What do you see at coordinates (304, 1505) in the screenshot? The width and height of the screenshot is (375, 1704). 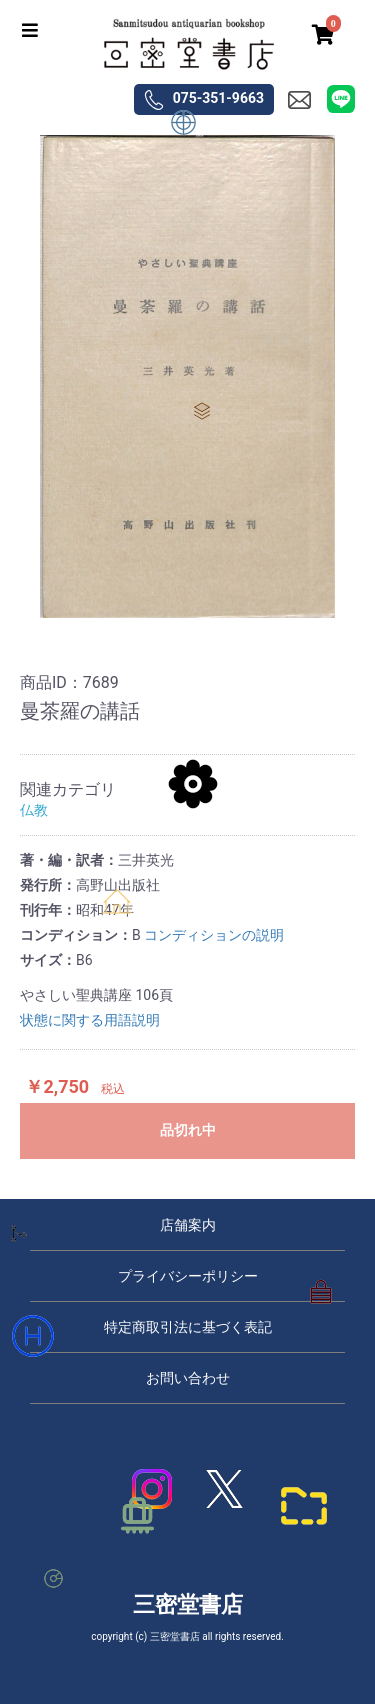 I see `create a new folder` at bounding box center [304, 1505].